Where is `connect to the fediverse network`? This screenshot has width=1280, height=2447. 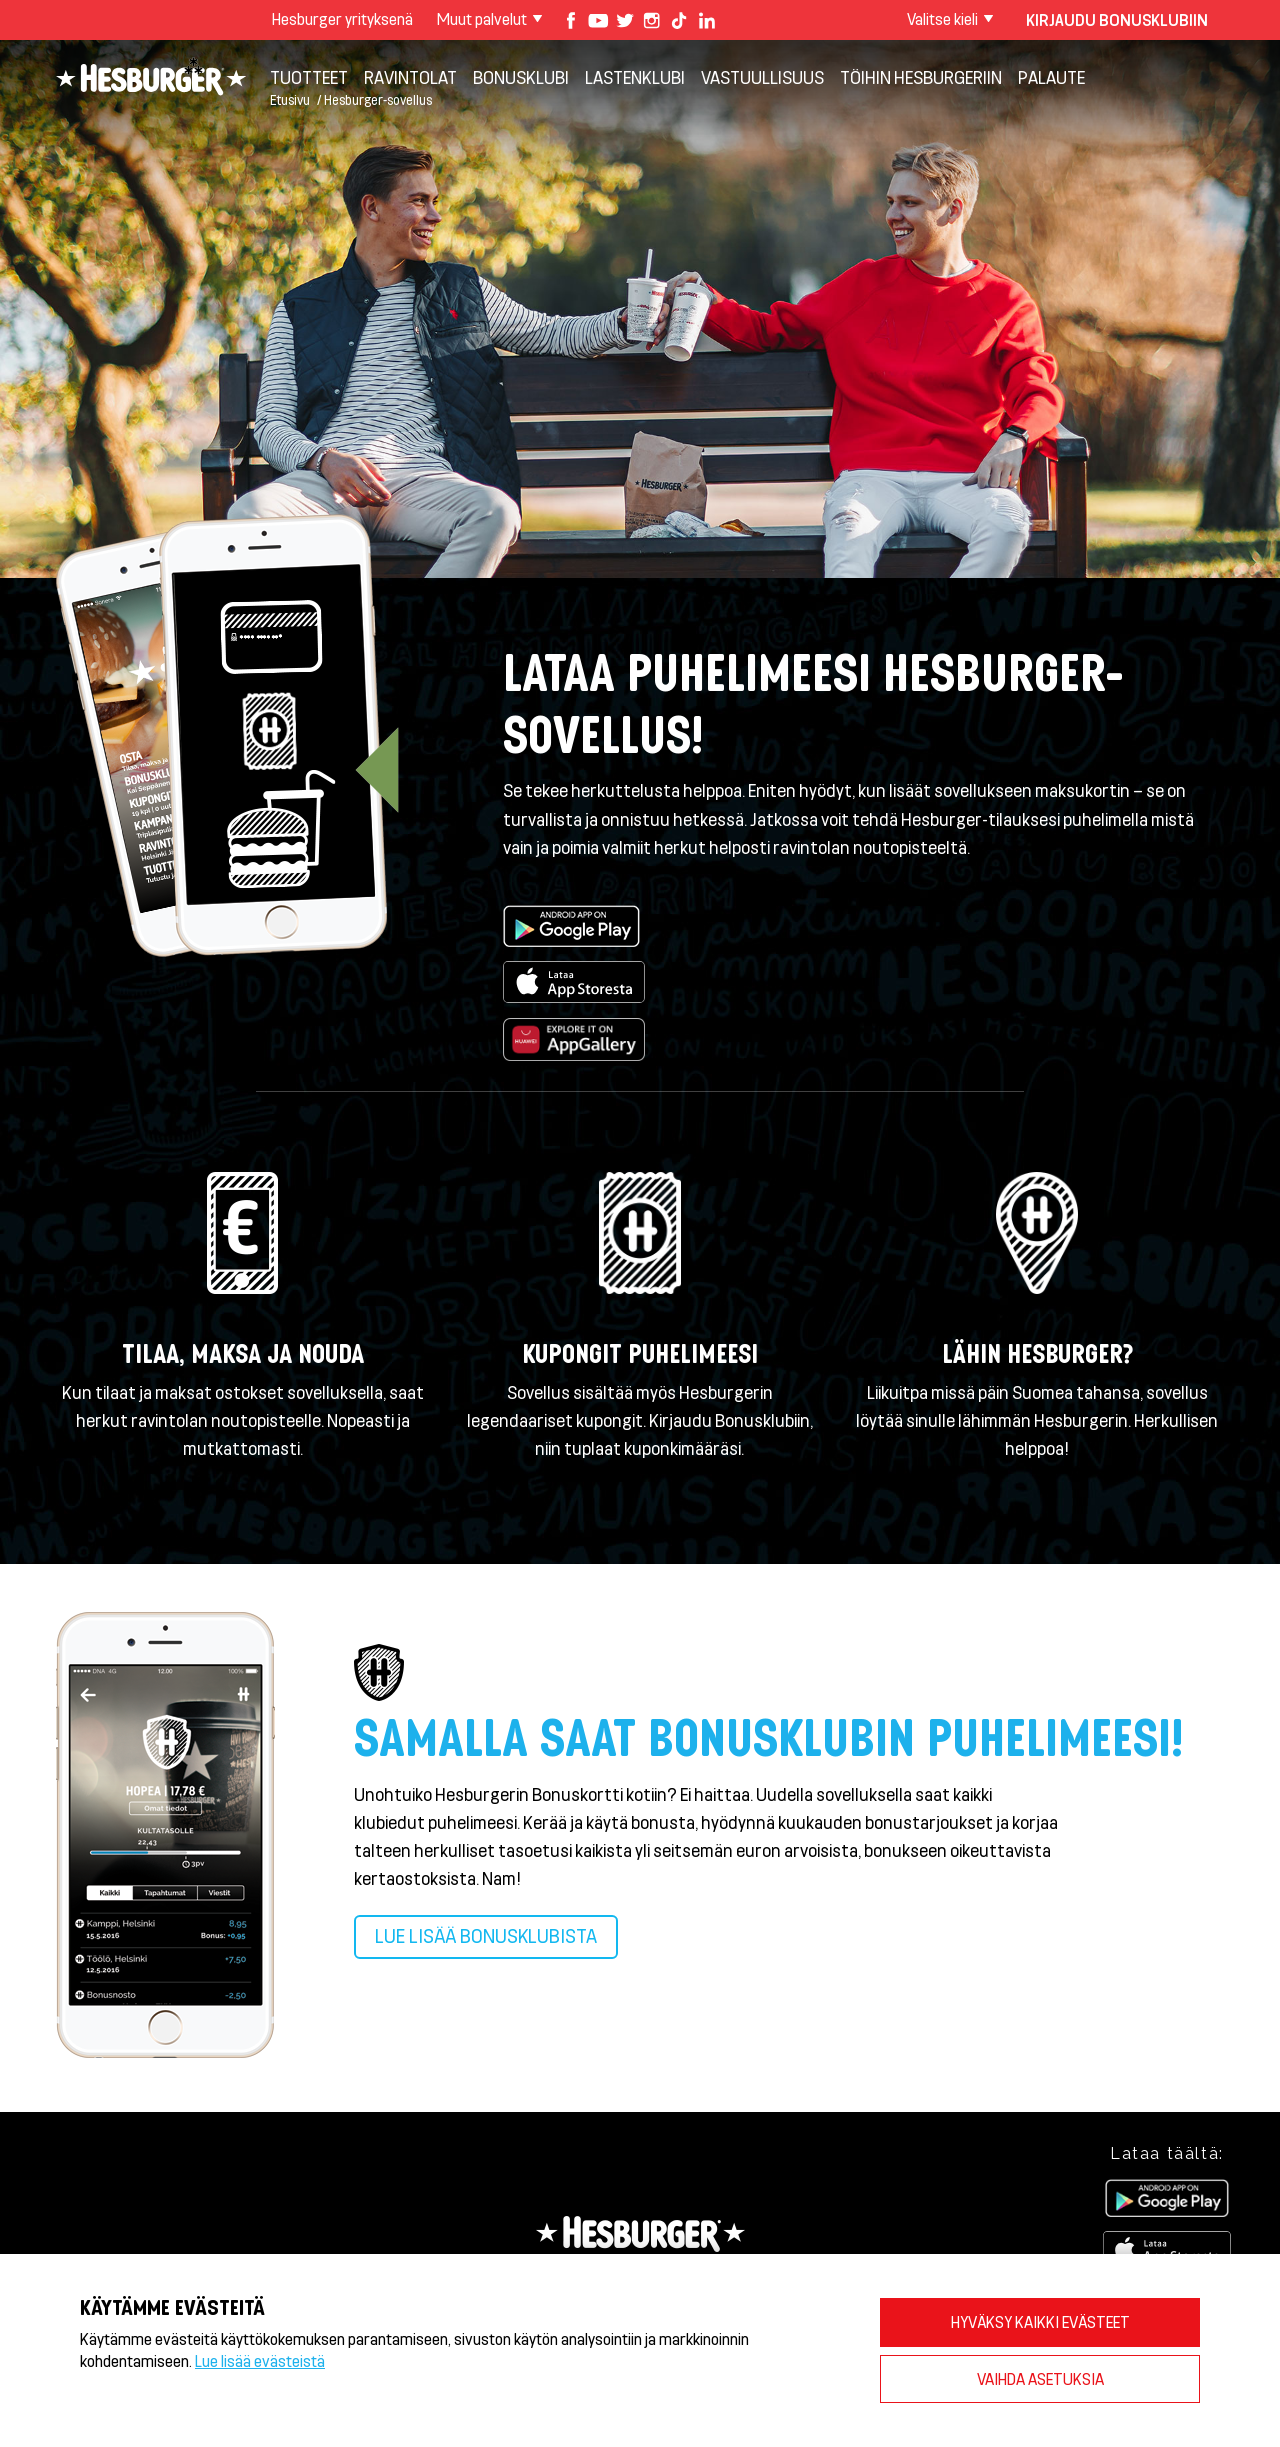
connect to the fediverse network is located at coordinates (193, 66).